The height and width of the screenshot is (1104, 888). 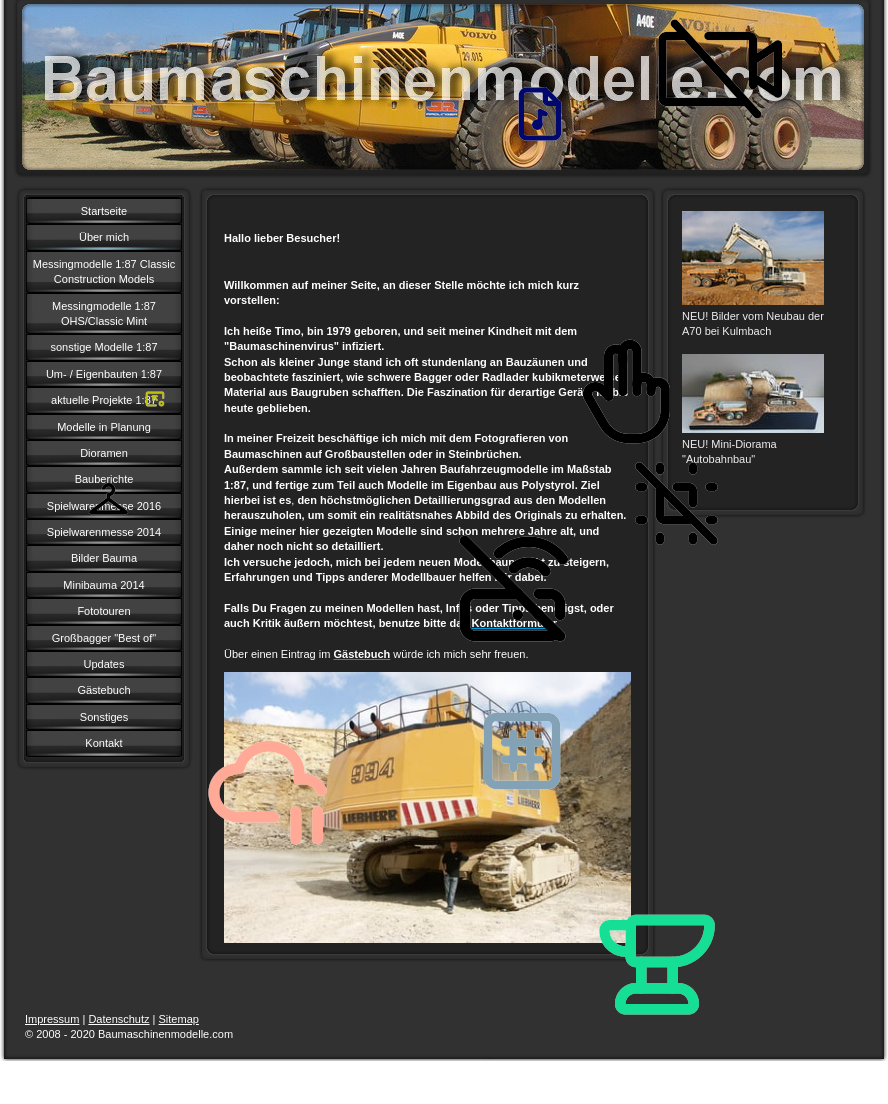 I want to click on view grid or pattern layout options, so click(x=522, y=751).